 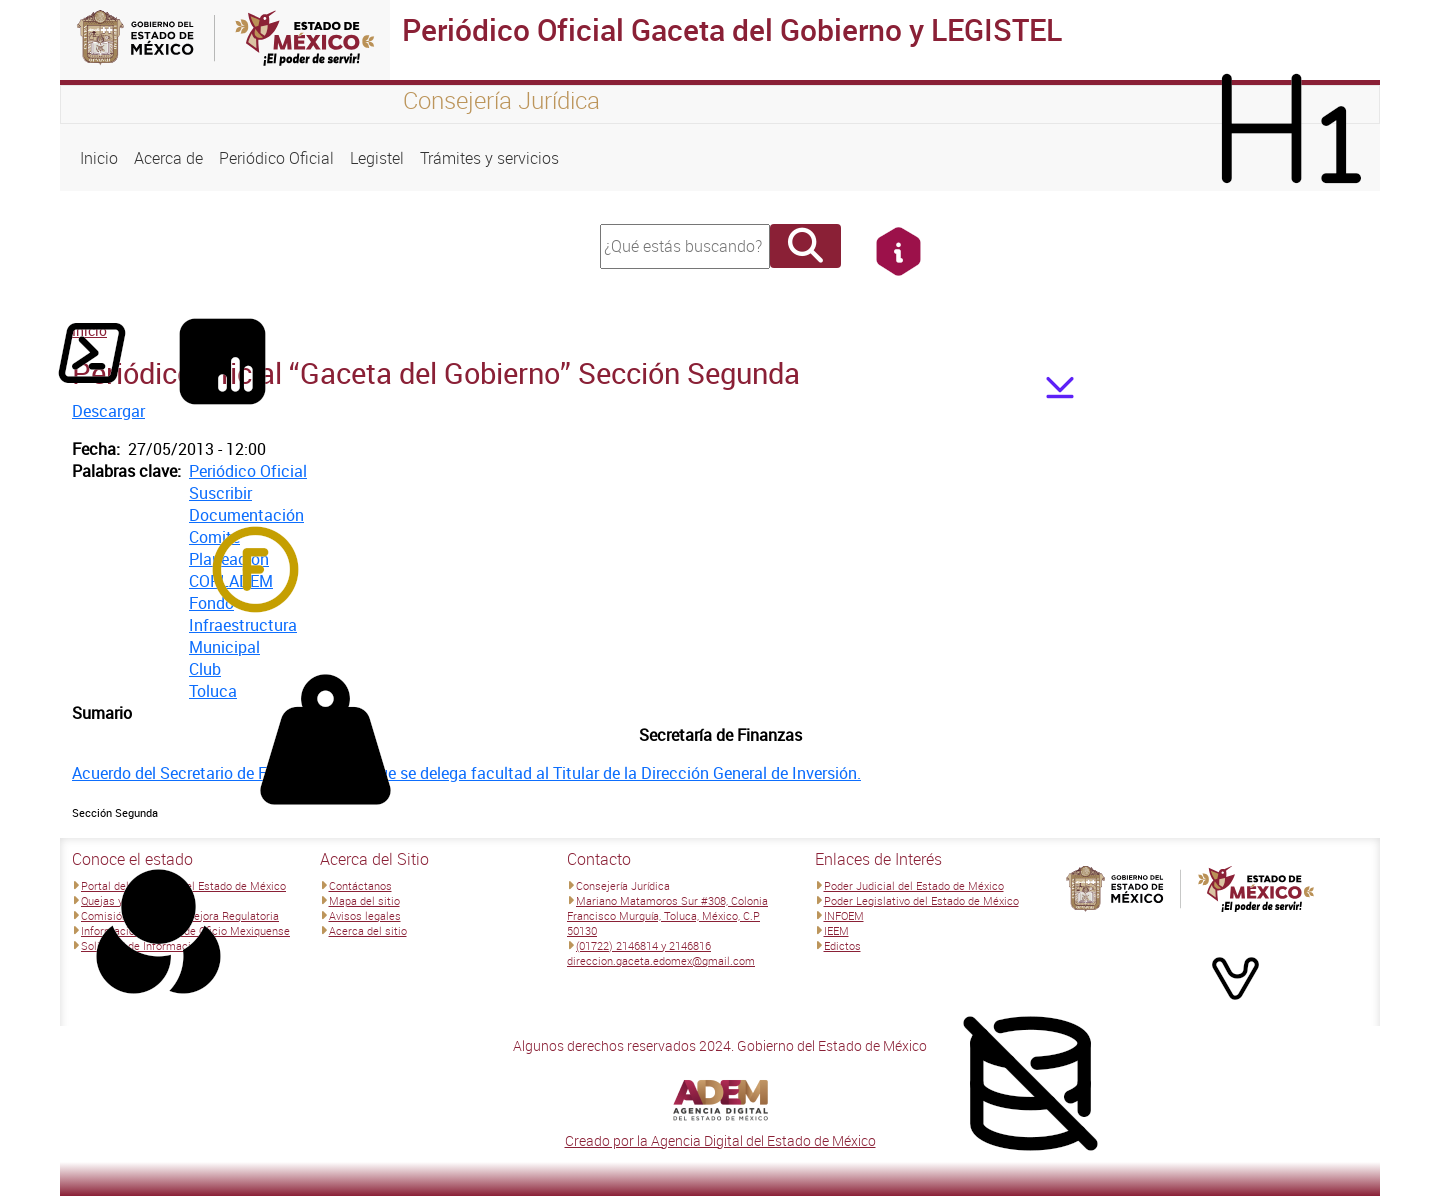 I want to click on open powershell terminal, so click(x=92, y=353).